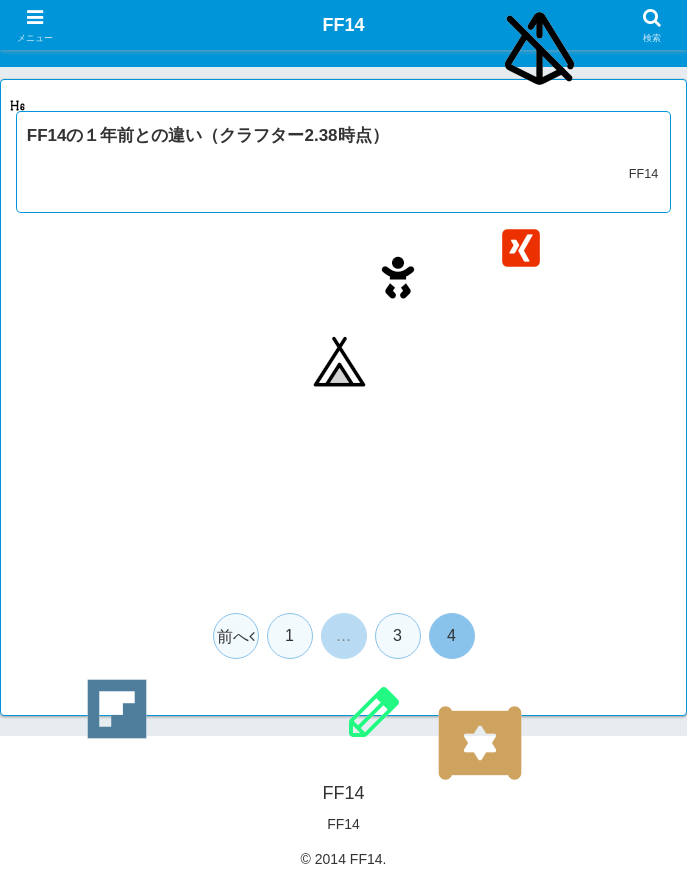 The image size is (687, 889). I want to click on open xing profile or app, so click(521, 248).